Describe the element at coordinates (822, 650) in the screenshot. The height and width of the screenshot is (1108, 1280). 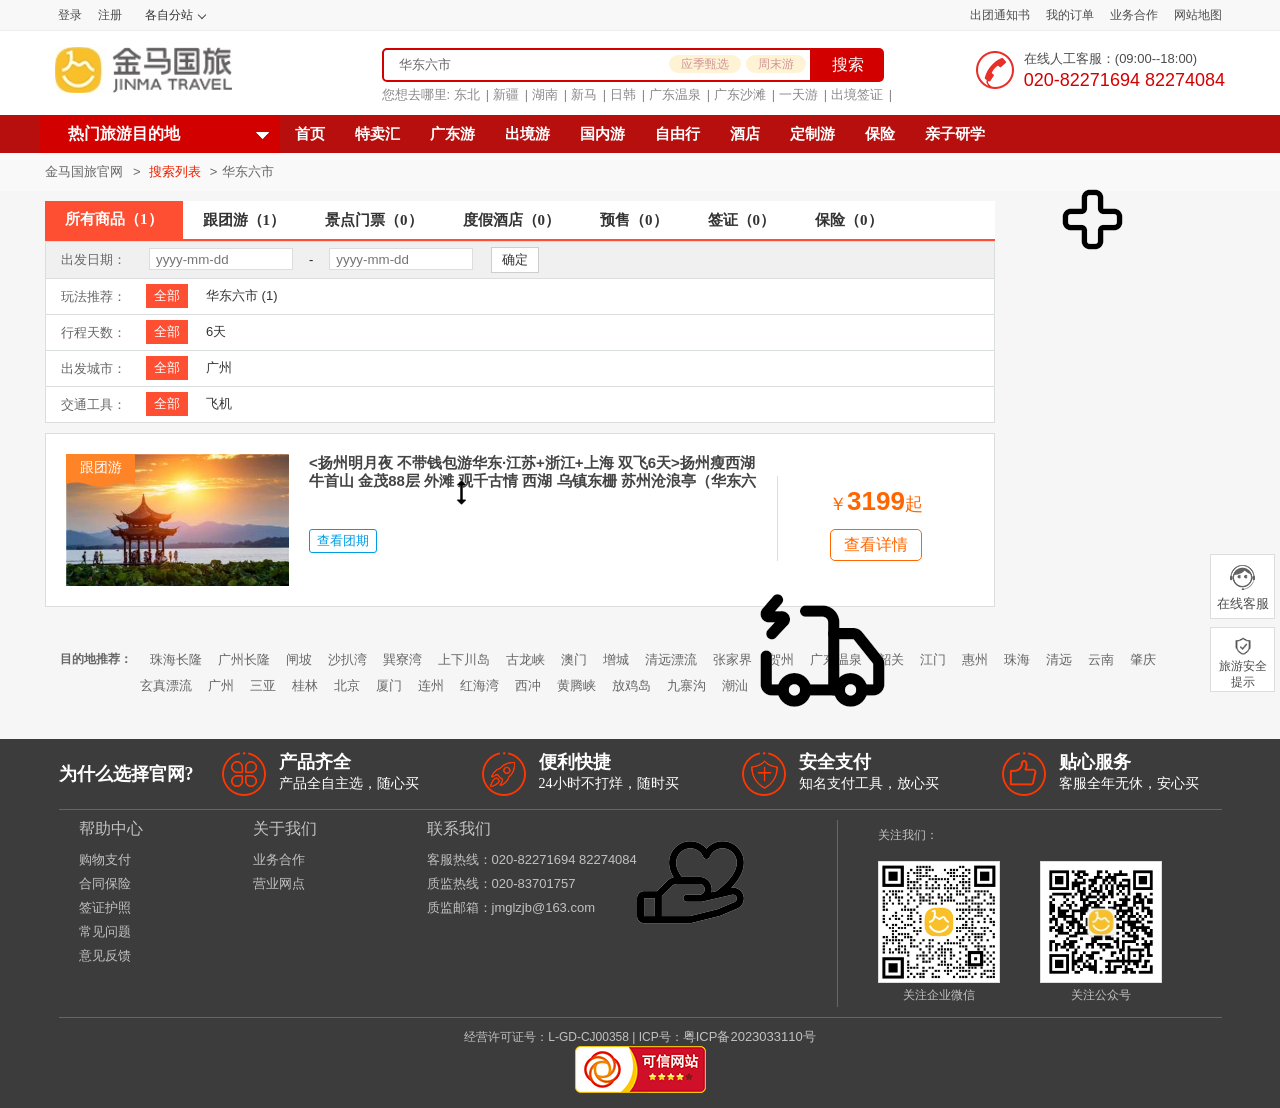
I see `select electric vehicle delivery option` at that location.